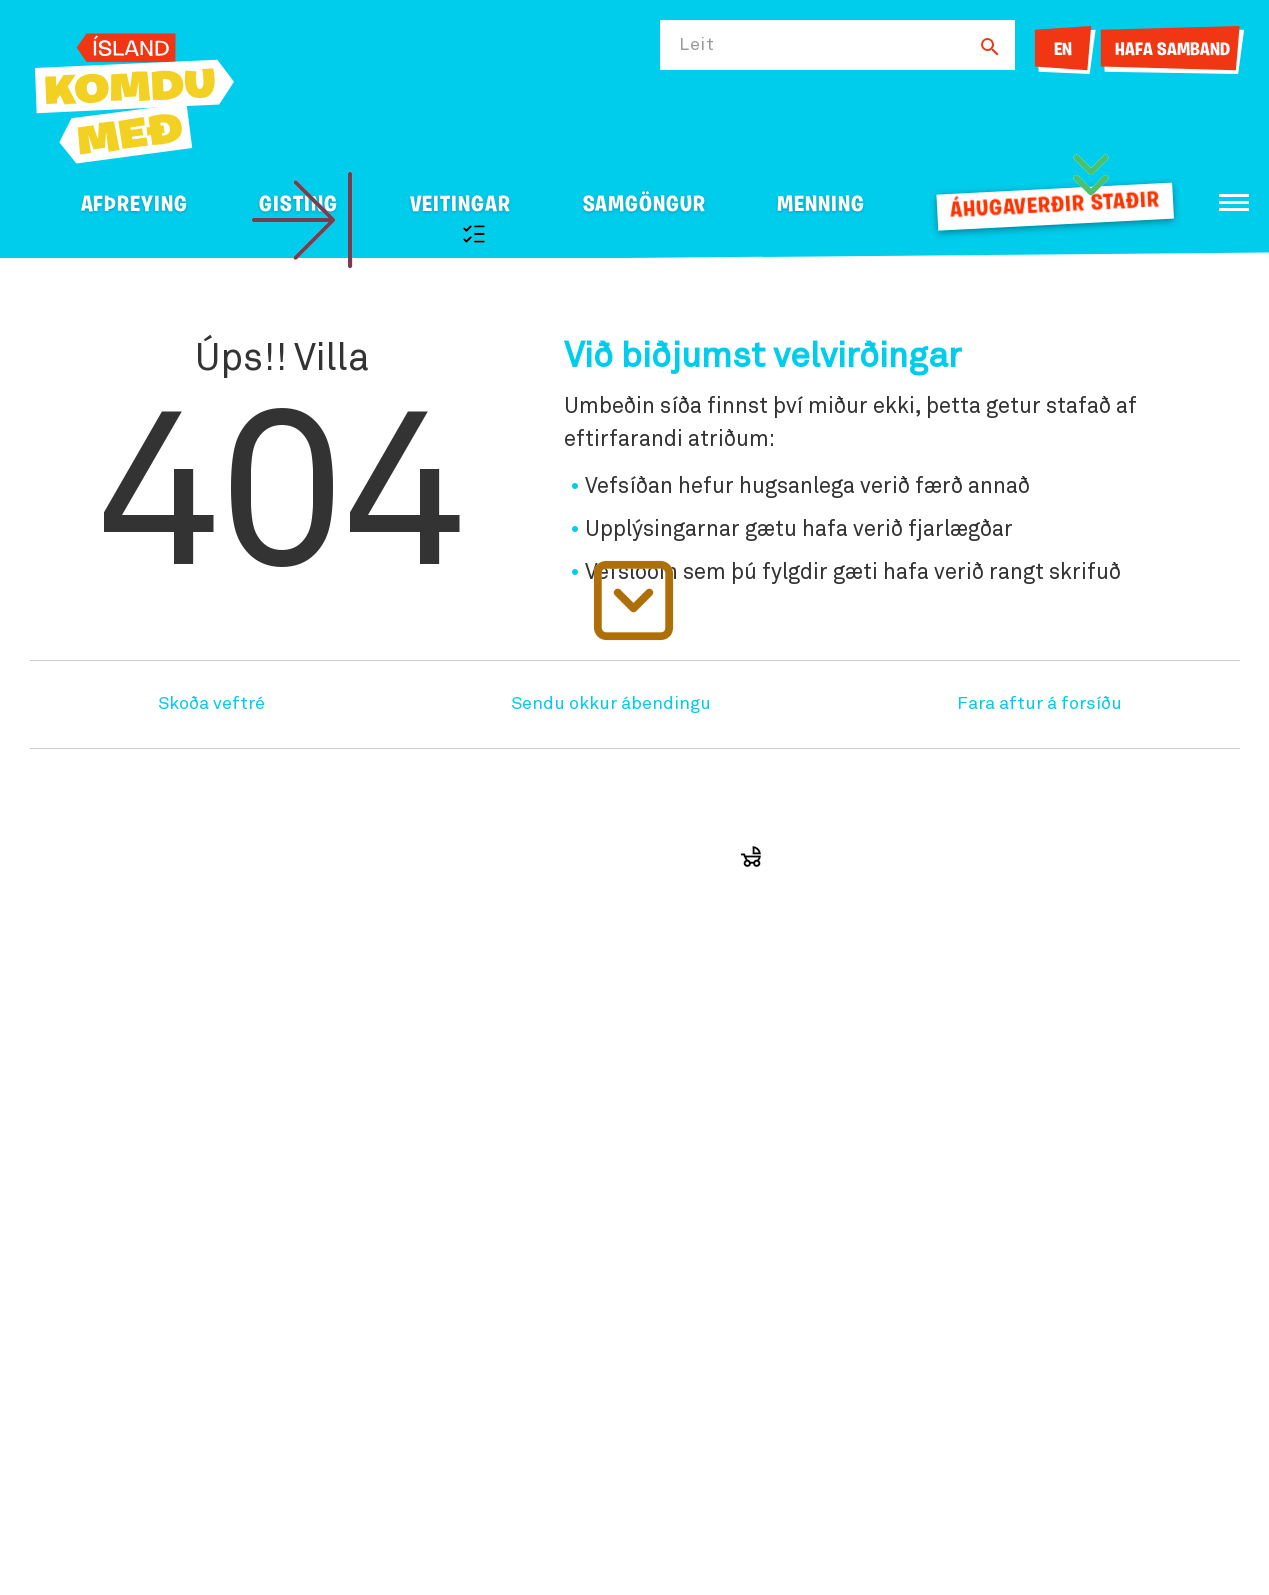 The image size is (1269, 1595). I want to click on view completed tasks, so click(474, 234).